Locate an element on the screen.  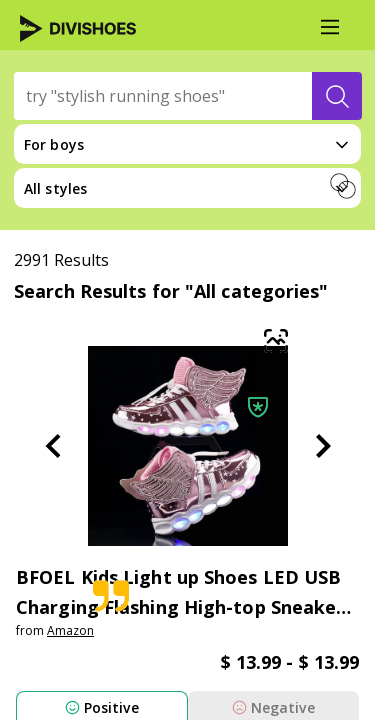
indicates premium or verified security status is located at coordinates (258, 406).